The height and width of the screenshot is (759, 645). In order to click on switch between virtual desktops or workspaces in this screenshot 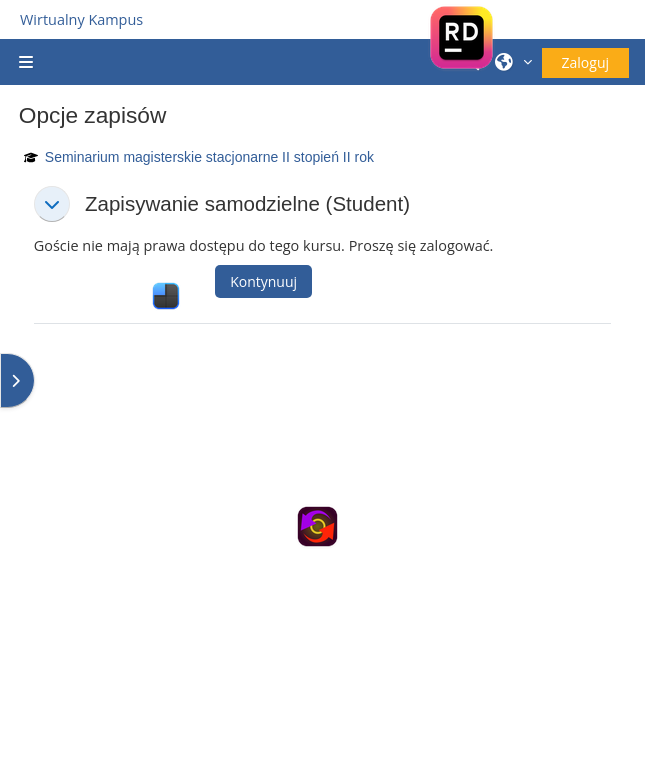, I will do `click(166, 296)`.